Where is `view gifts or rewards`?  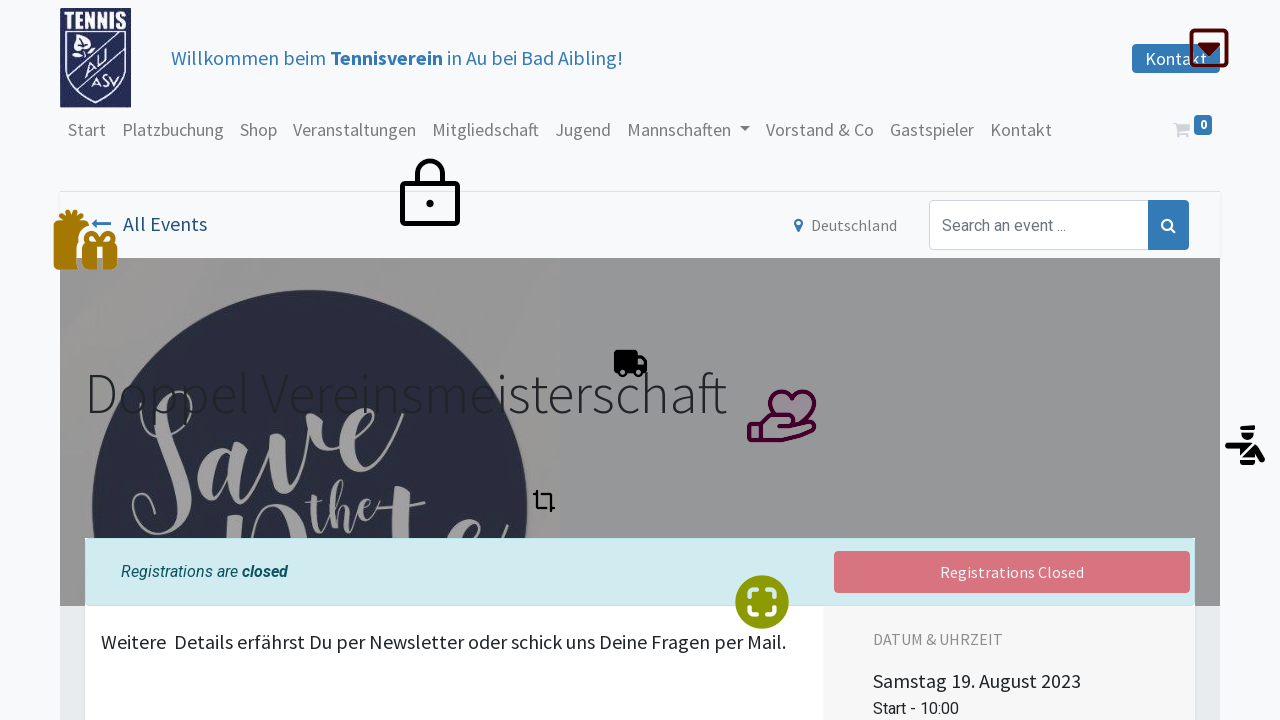 view gifts or rewards is located at coordinates (85, 241).